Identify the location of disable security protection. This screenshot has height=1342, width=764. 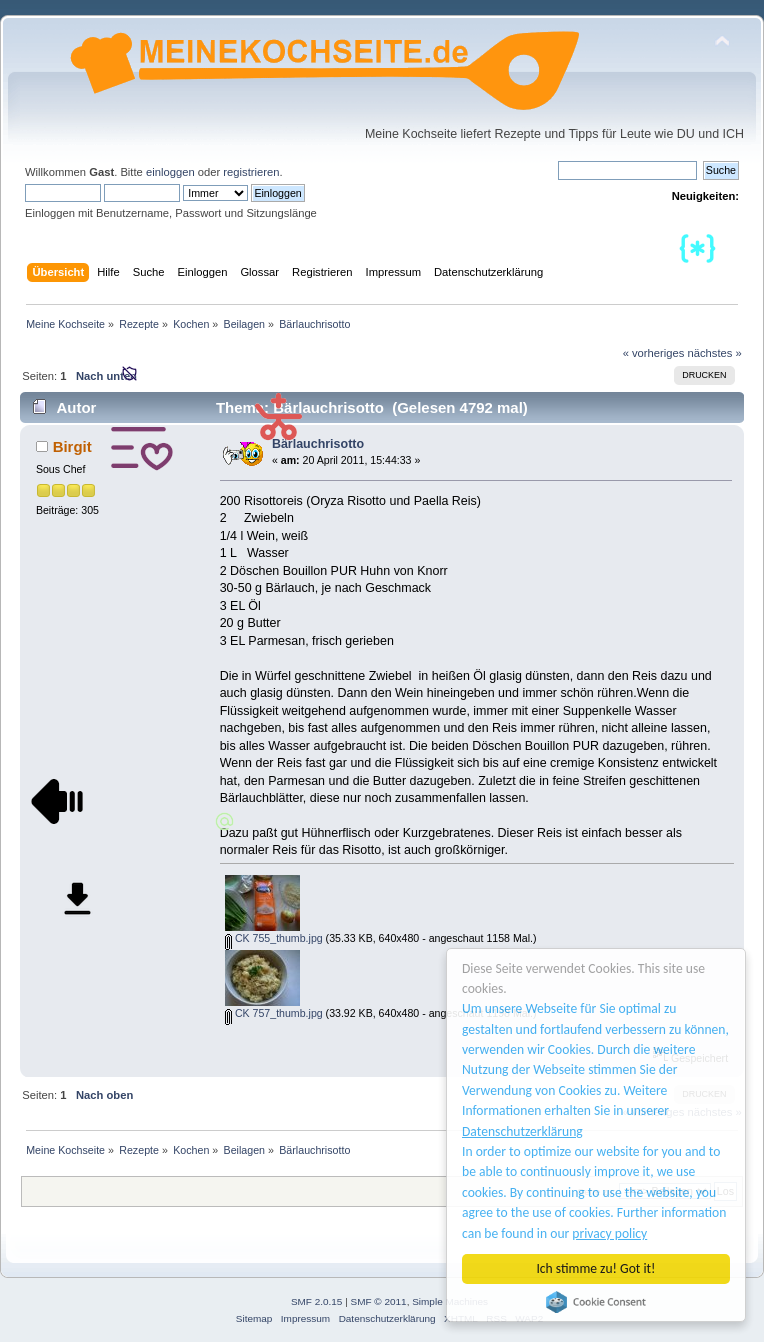
(129, 373).